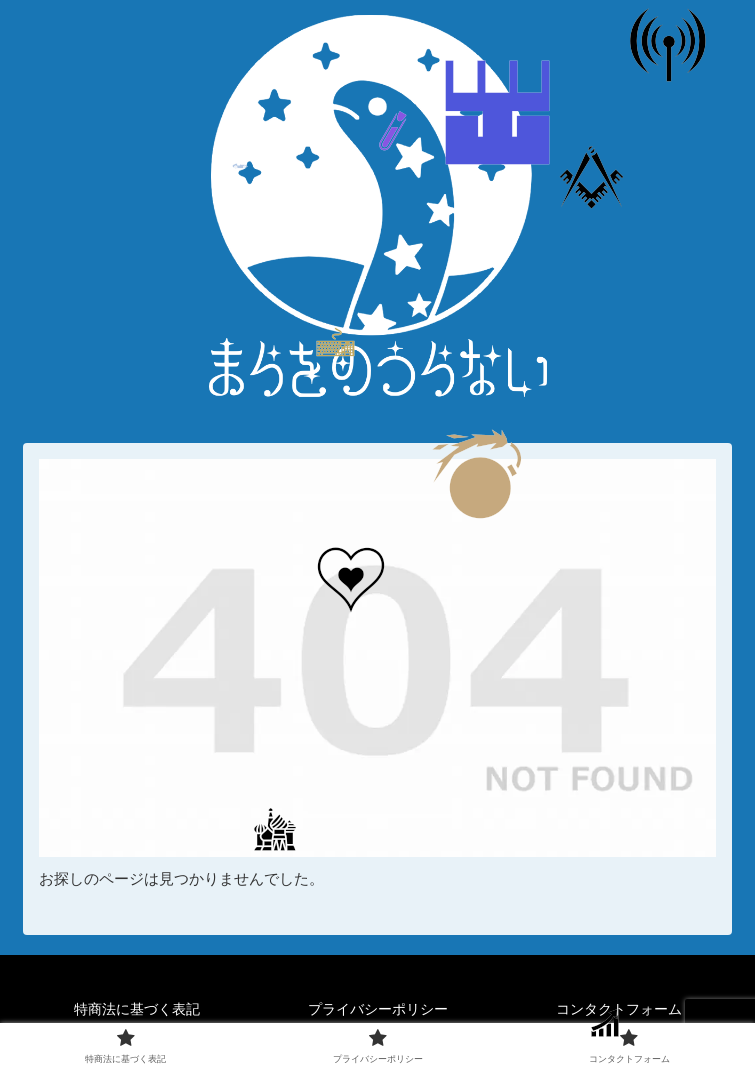  What do you see at coordinates (351, 580) in the screenshot?
I see `indicates a loved or favorited item` at bounding box center [351, 580].